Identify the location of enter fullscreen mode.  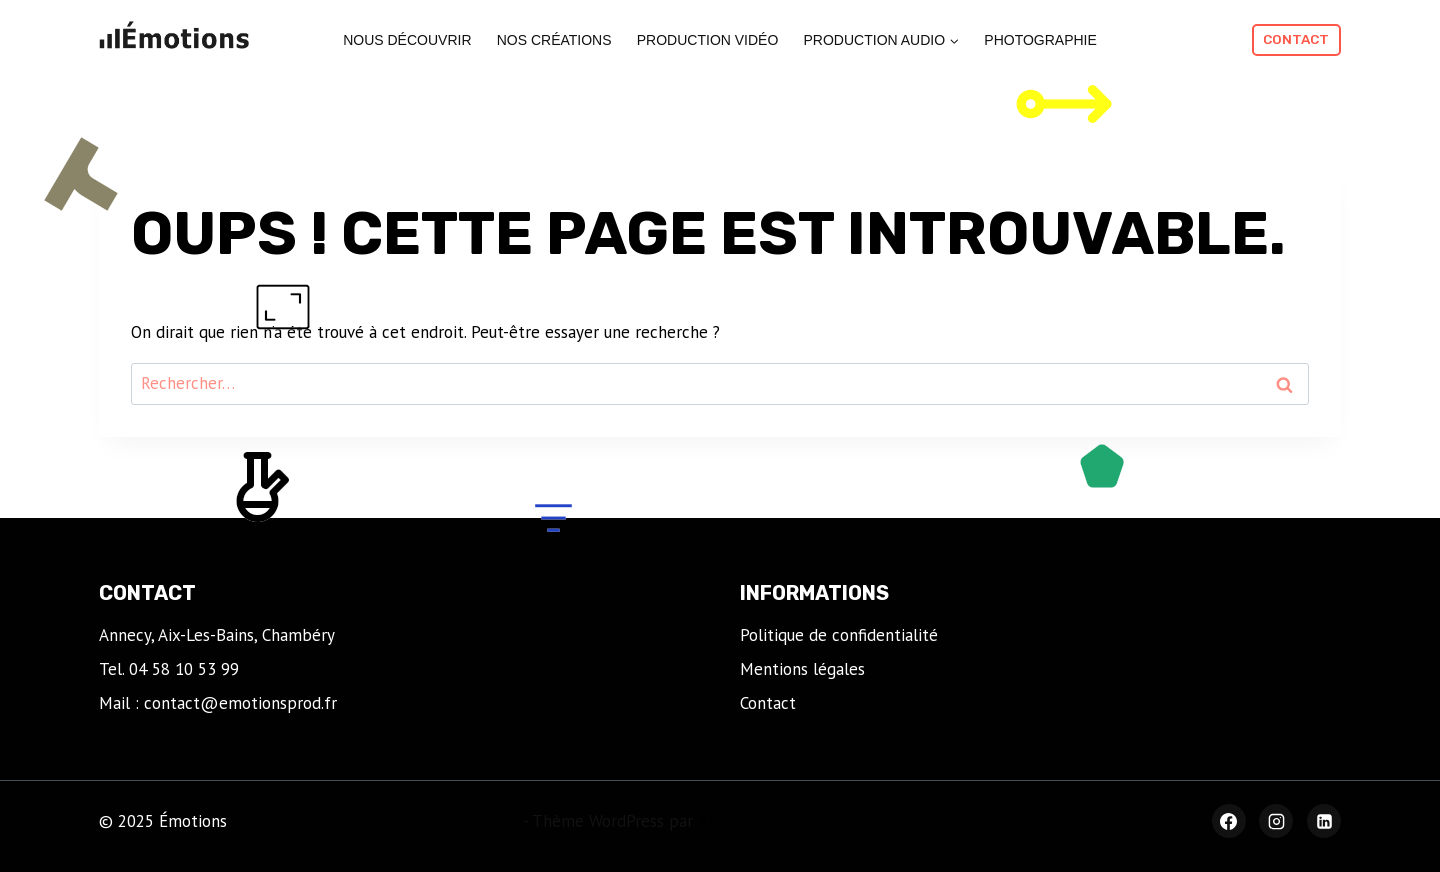
(283, 307).